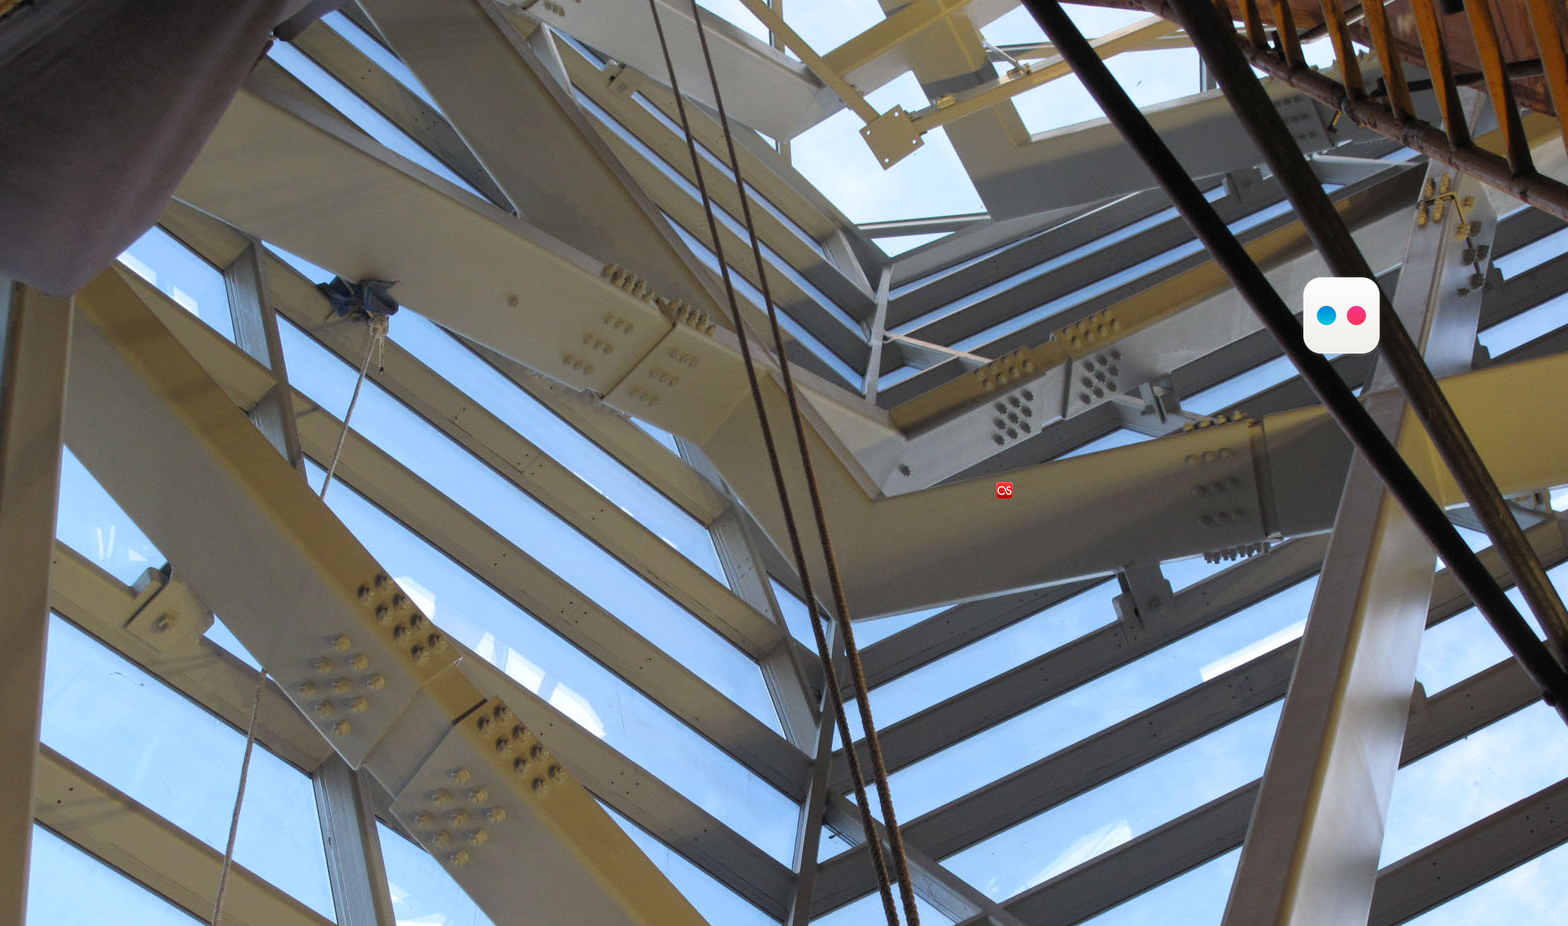  What do you see at coordinates (1004, 490) in the screenshot?
I see `open the Last.fm app` at bounding box center [1004, 490].